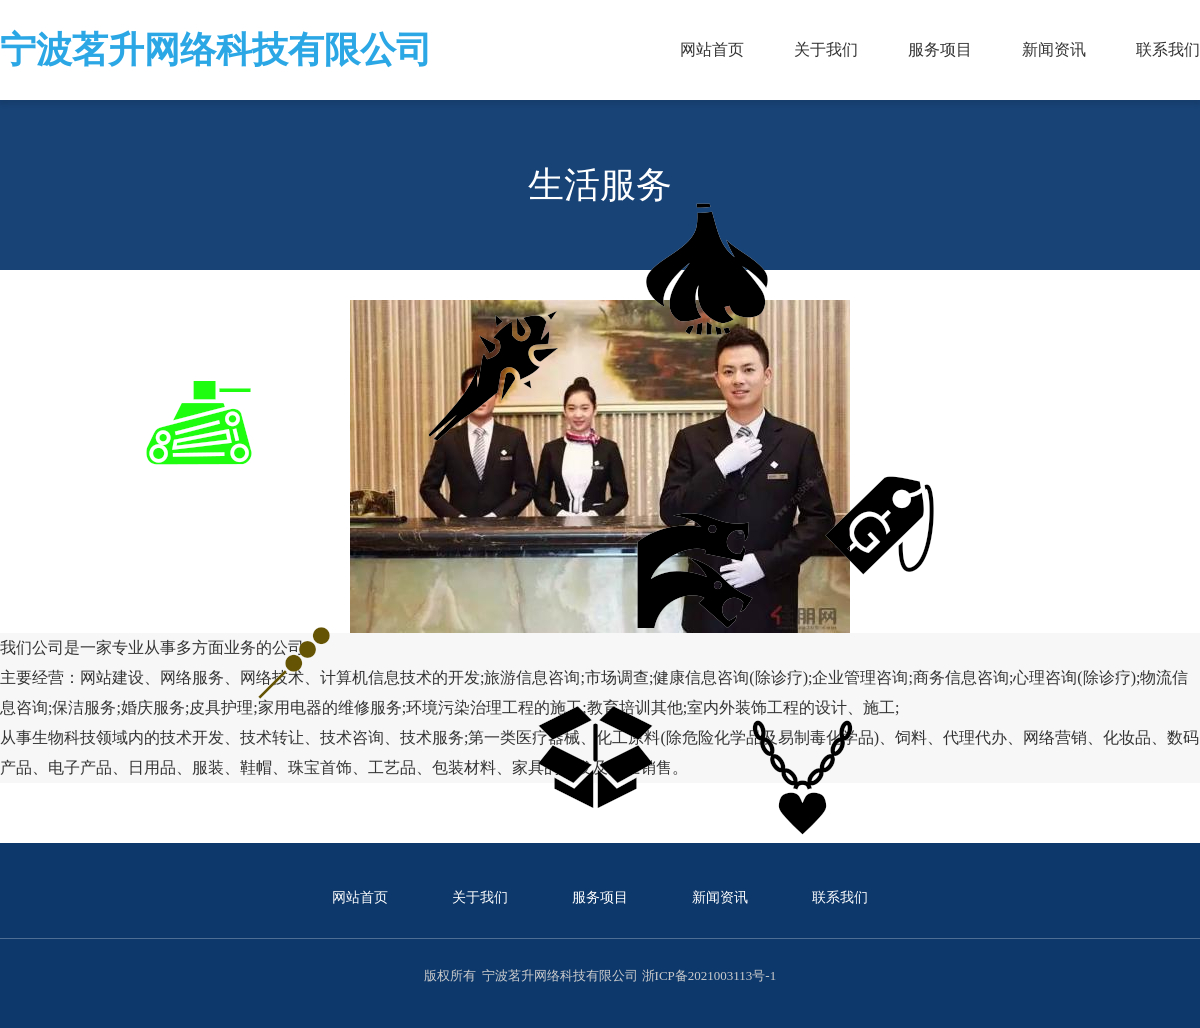 The width and height of the screenshot is (1200, 1028). What do you see at coordinates (694, 570) in the screenshot?
I see `select the double dragon character or team` at bounding box center [694, 570].